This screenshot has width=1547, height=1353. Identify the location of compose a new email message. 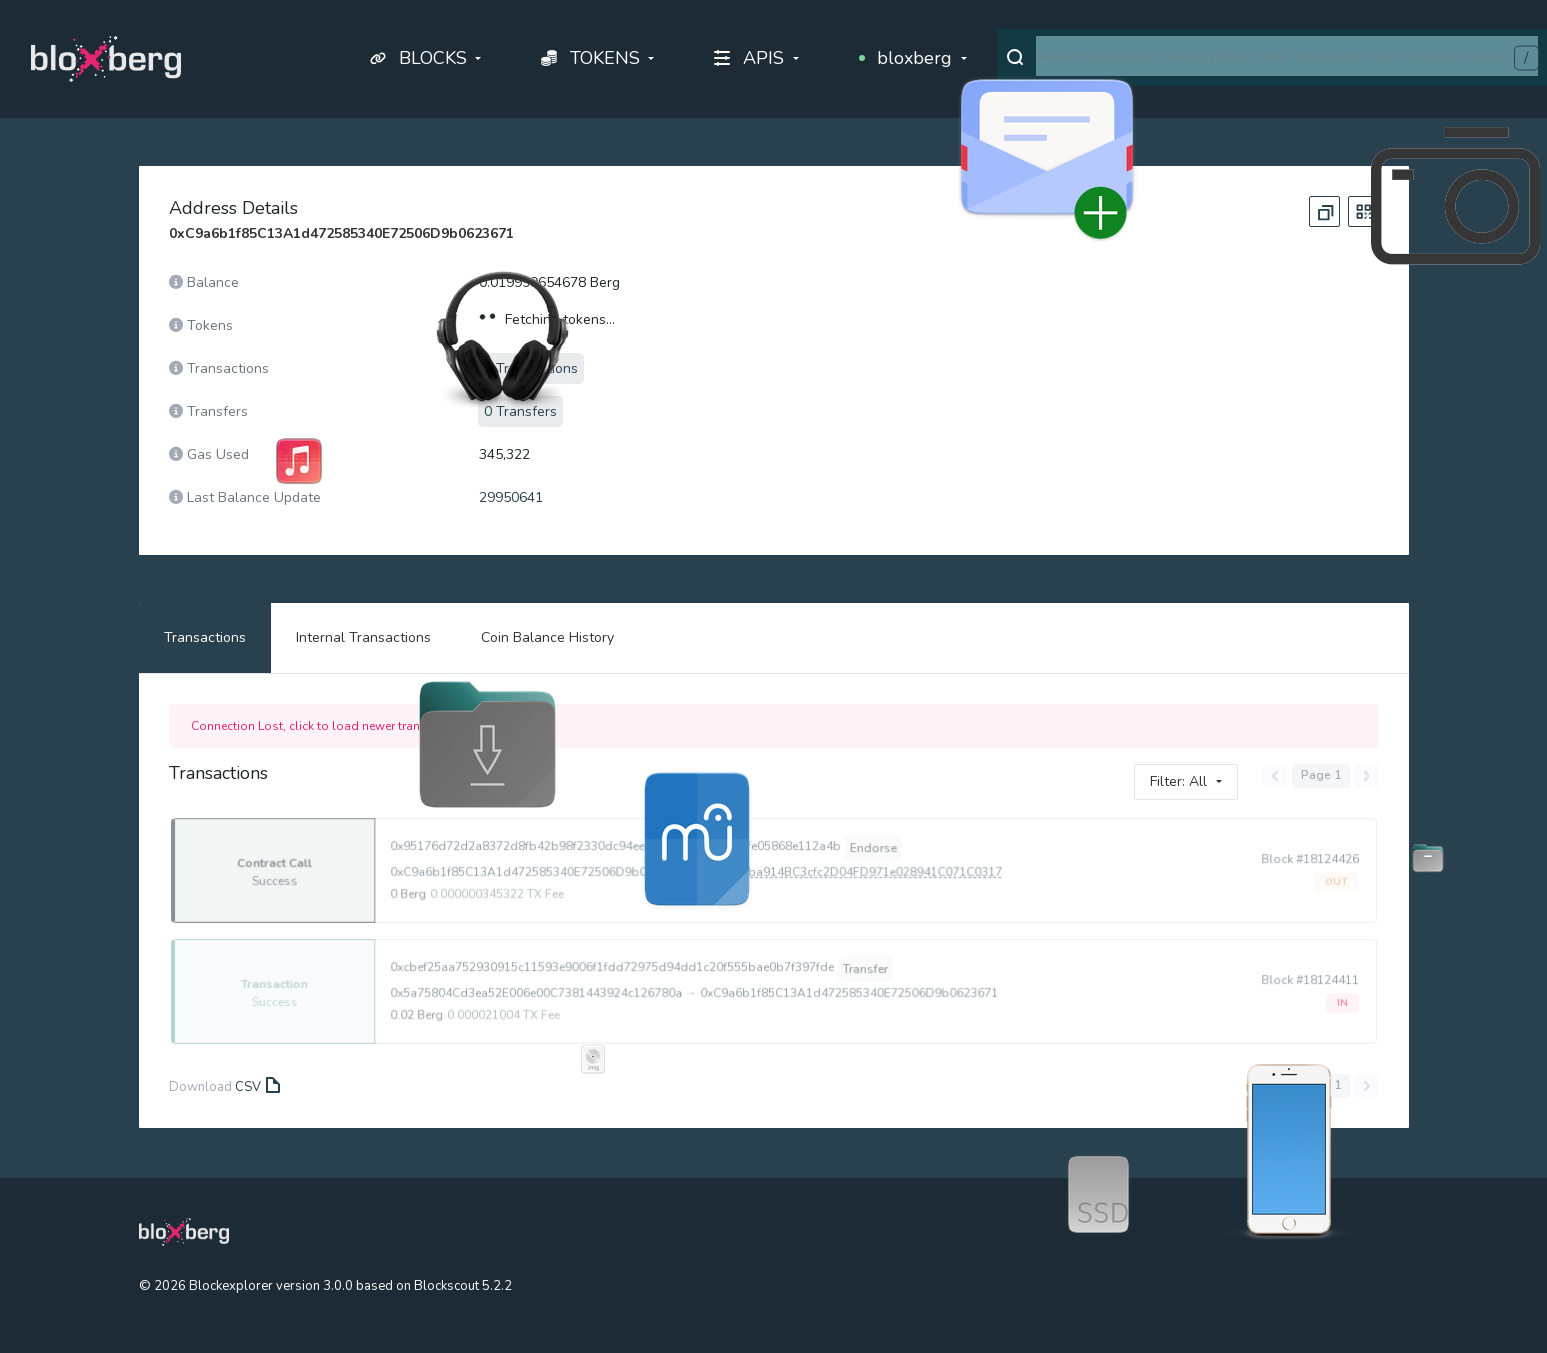
(1047, 147).